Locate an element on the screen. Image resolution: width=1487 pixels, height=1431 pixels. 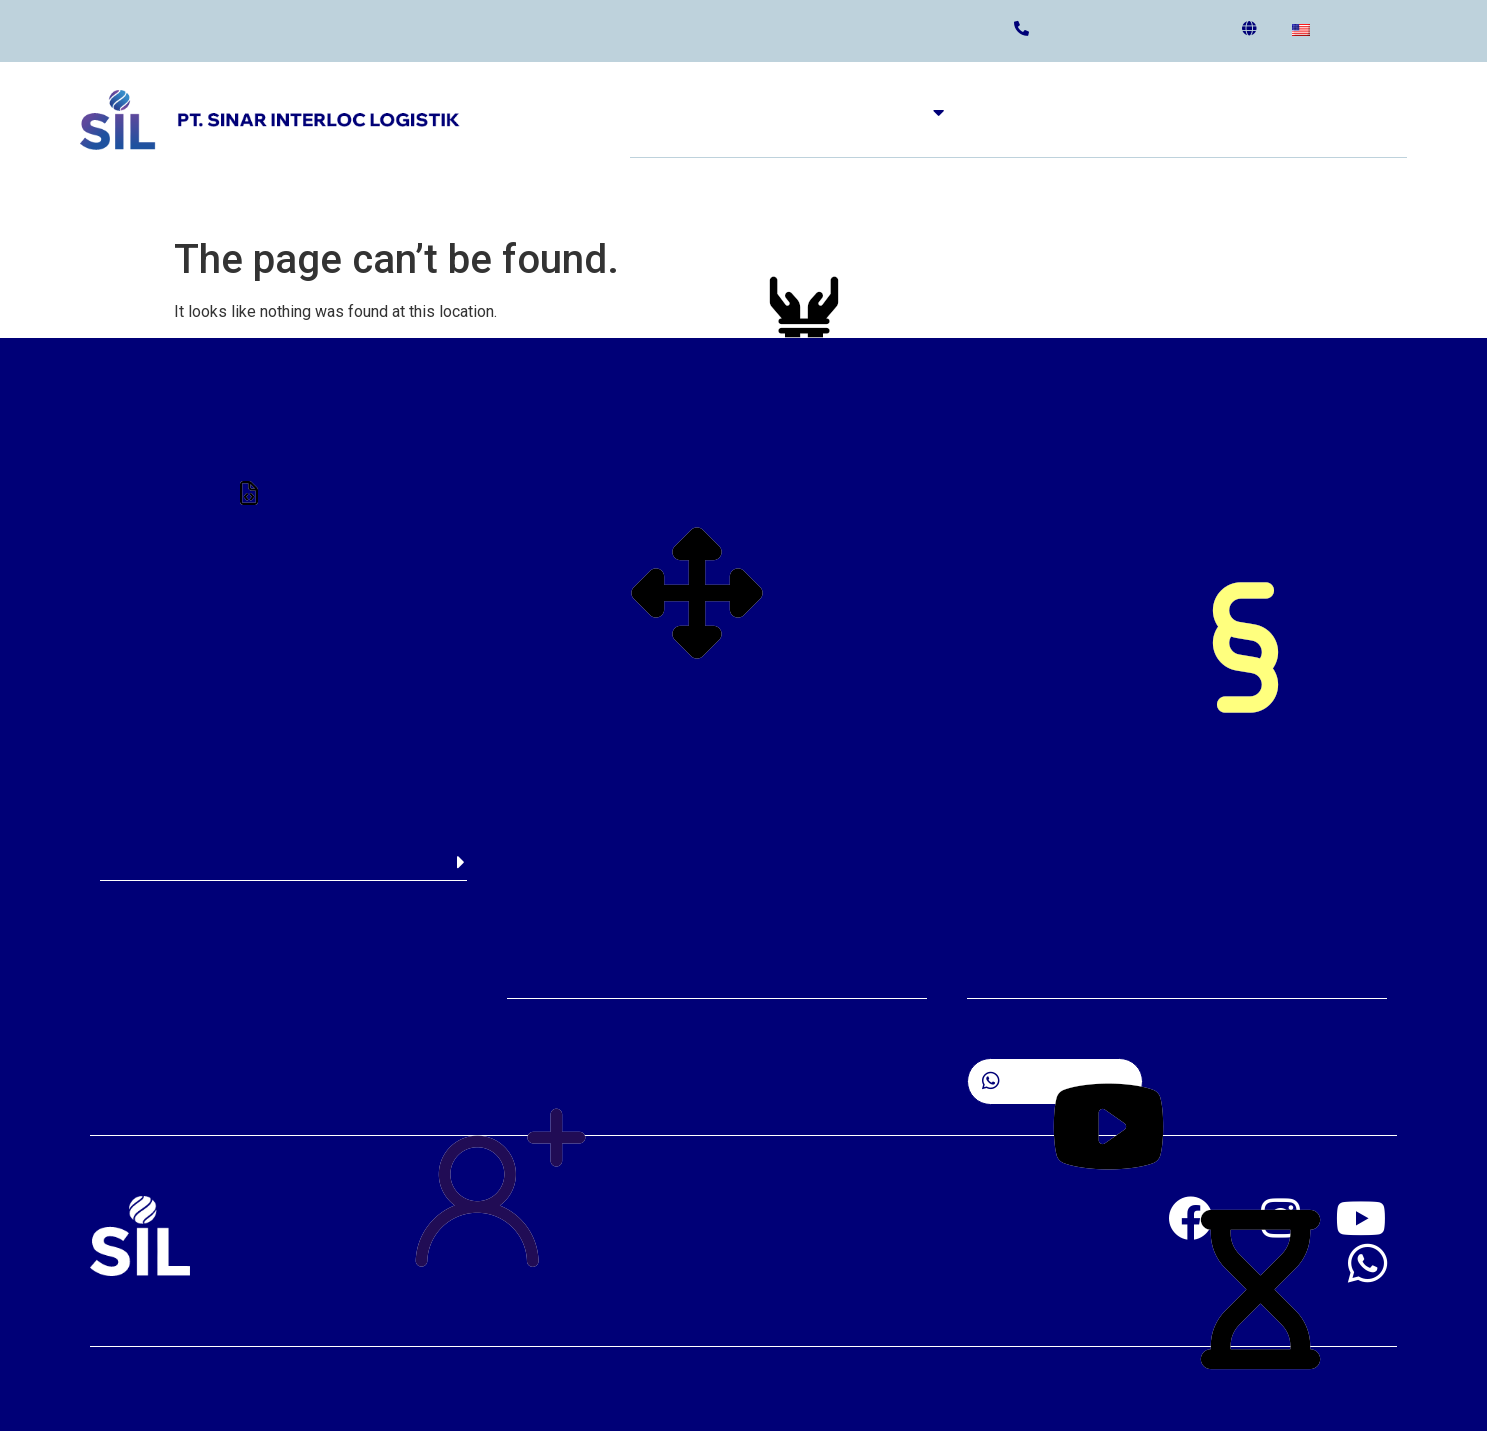
indicates restricted or bound user permissions is located at coordinates (804, 307).